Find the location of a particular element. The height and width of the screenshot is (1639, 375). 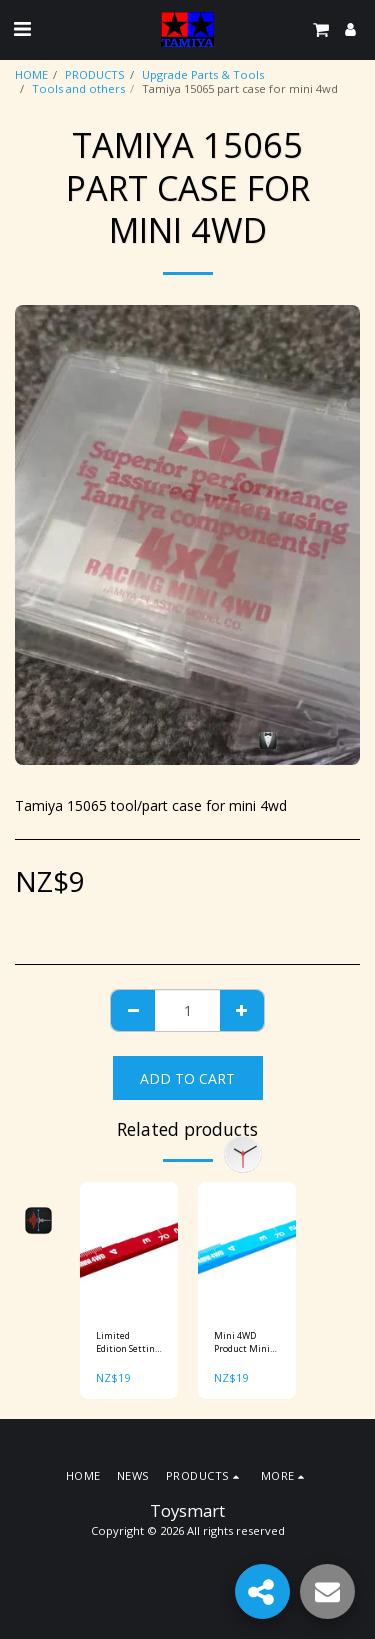

configure keyboard settings and preferences is located at coordinates (268, 741).